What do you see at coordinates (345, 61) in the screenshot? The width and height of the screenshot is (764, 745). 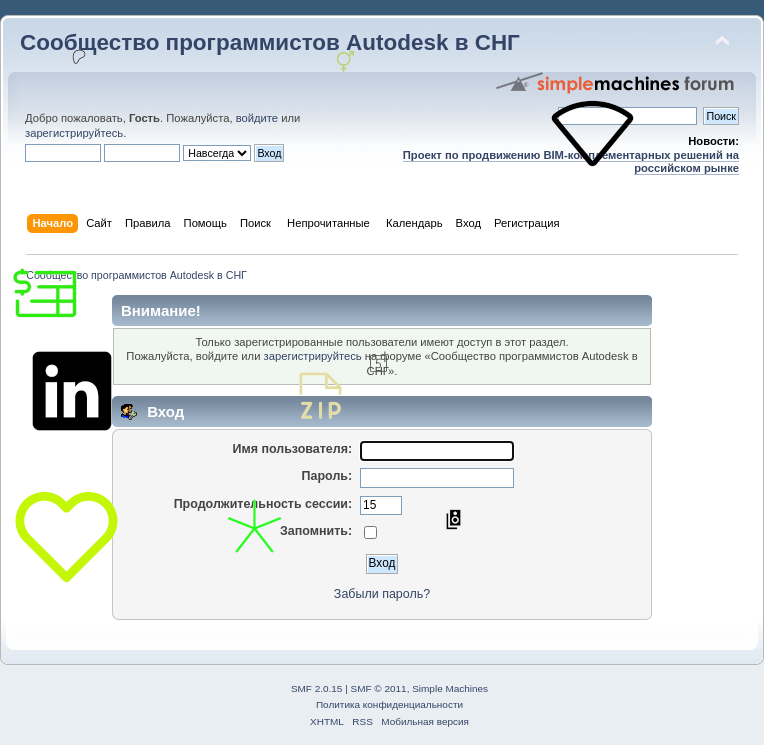 I see `select gender or sex options` at bounding box center [345, 61].